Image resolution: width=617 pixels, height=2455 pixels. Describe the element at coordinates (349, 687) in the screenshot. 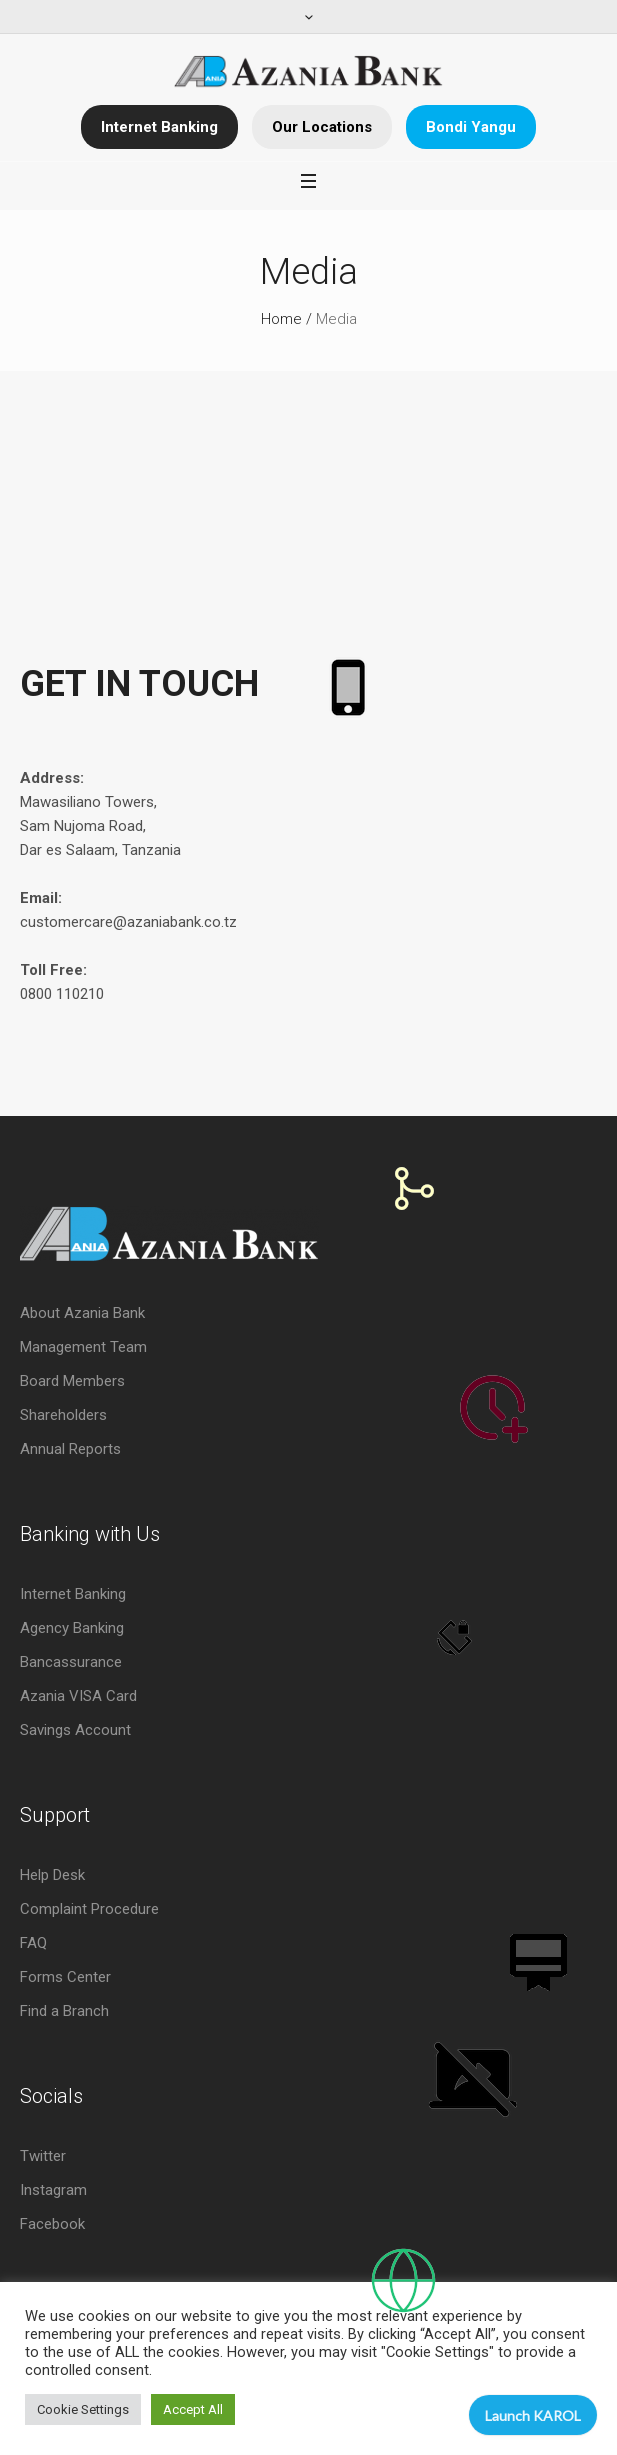

I see `indicates mobile device or smartphone` at that location.